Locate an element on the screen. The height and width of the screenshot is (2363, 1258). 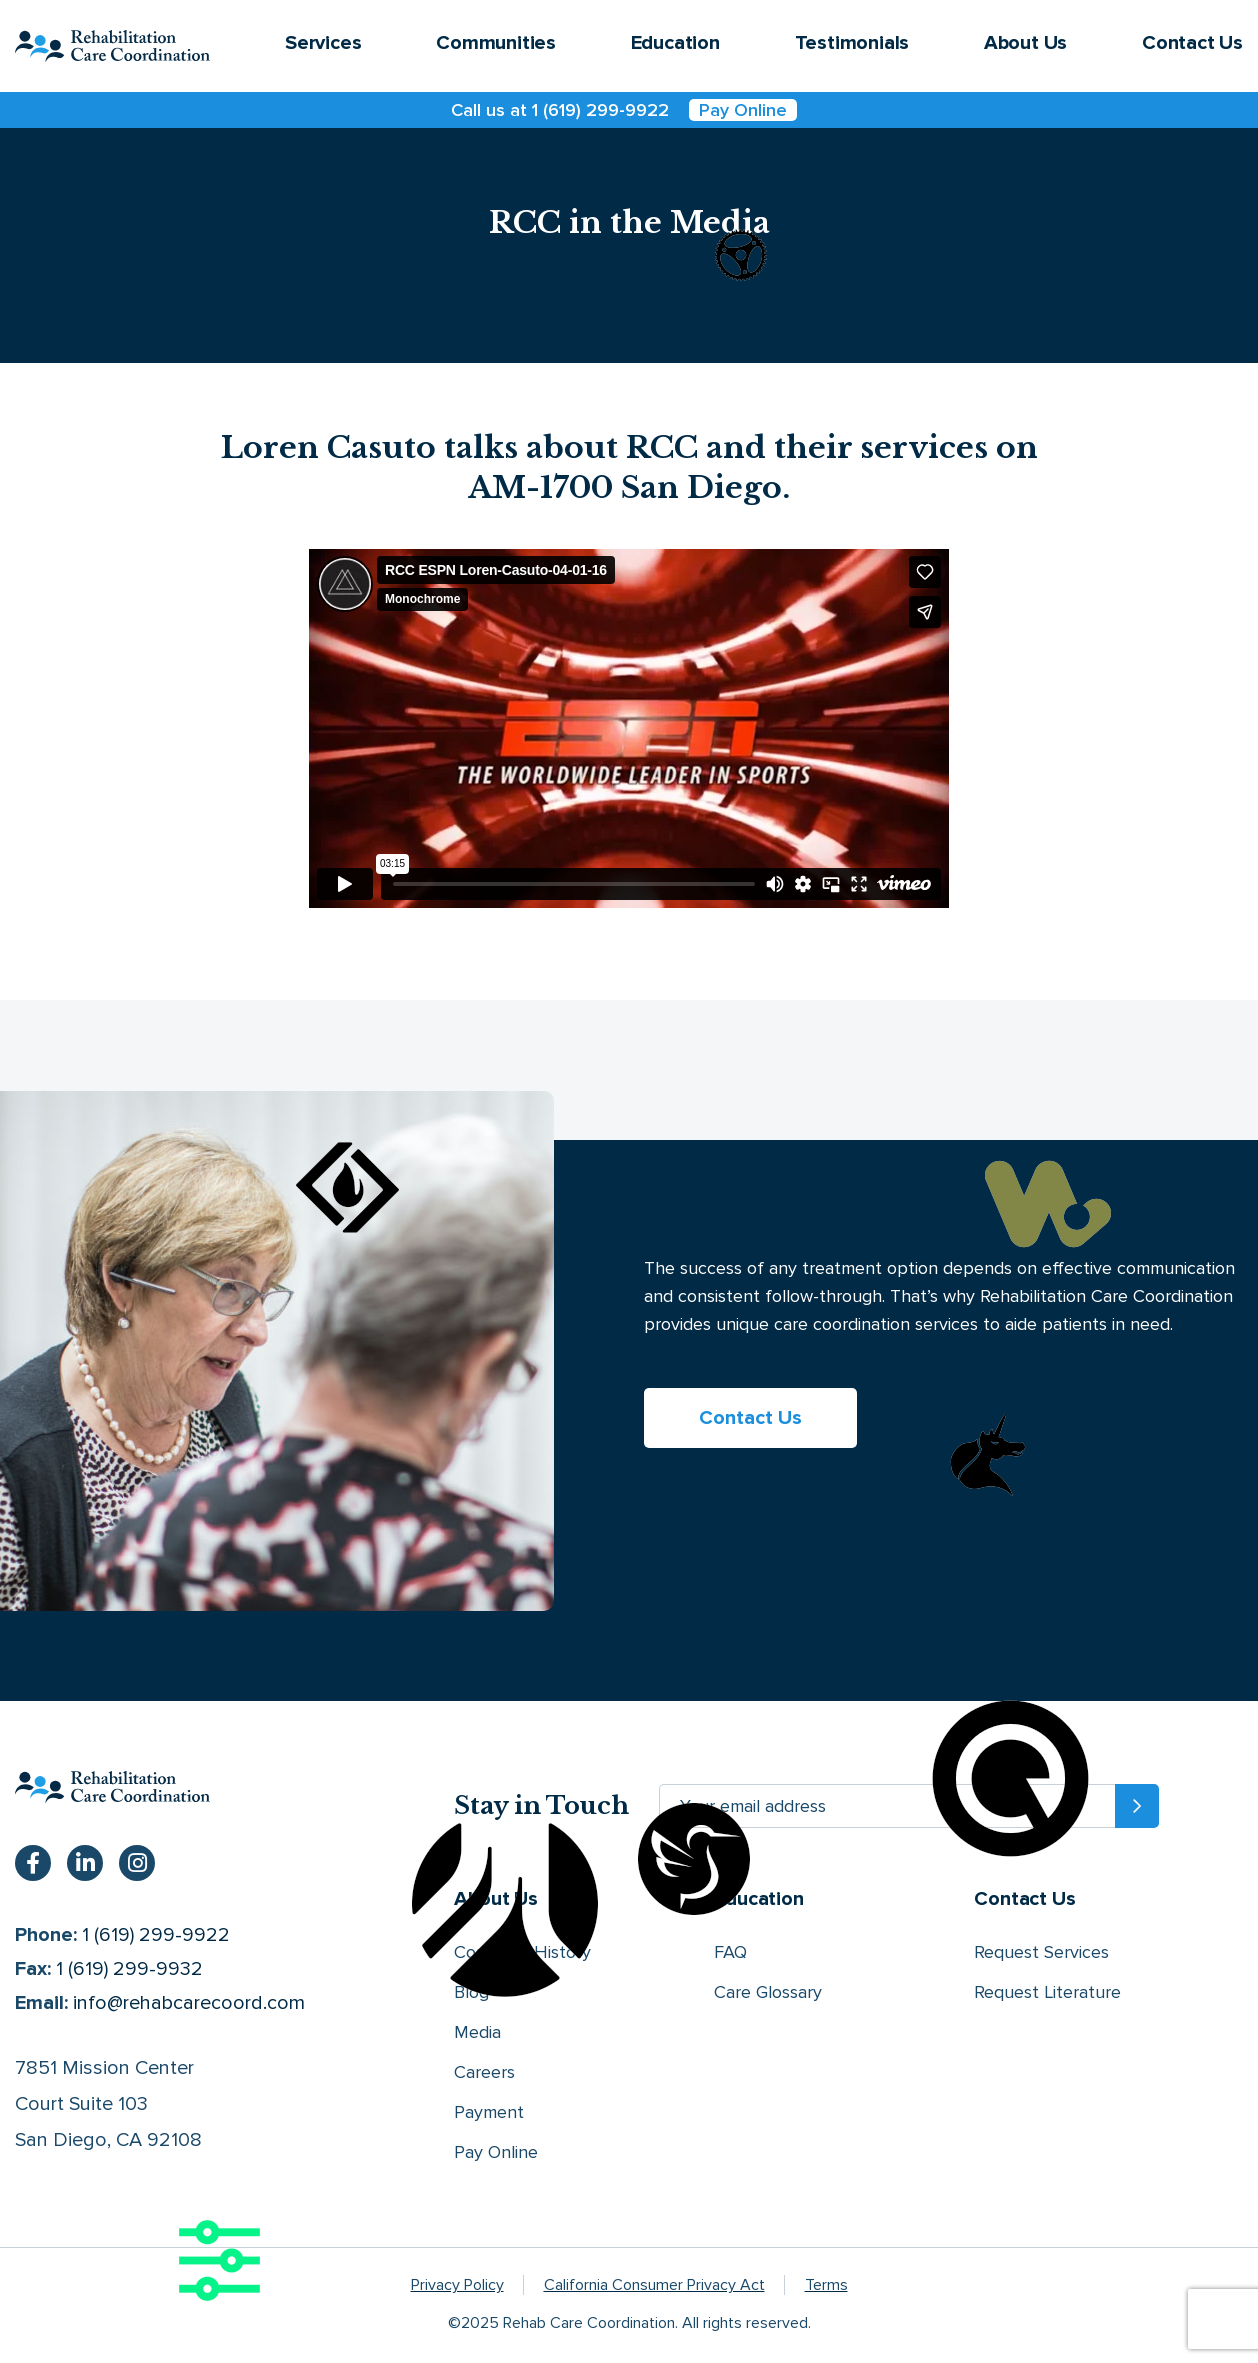
roots development framework logo is located at coordinates (505, 1910).